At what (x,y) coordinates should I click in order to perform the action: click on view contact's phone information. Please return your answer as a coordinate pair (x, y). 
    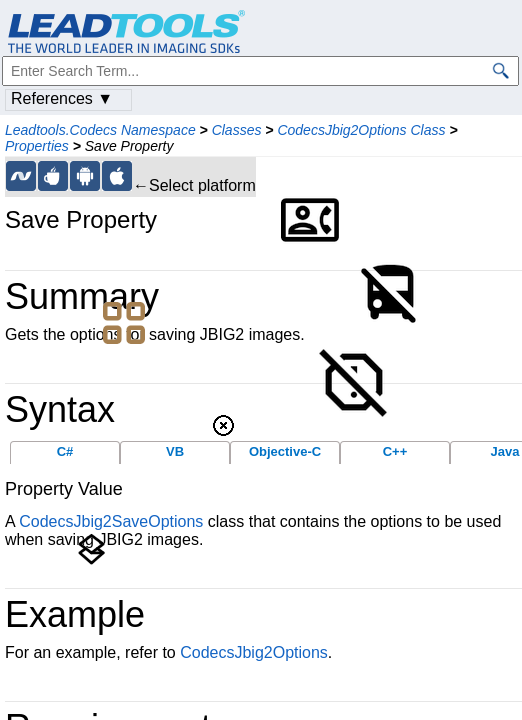
    Looking at the image, I should click on (310, 220).